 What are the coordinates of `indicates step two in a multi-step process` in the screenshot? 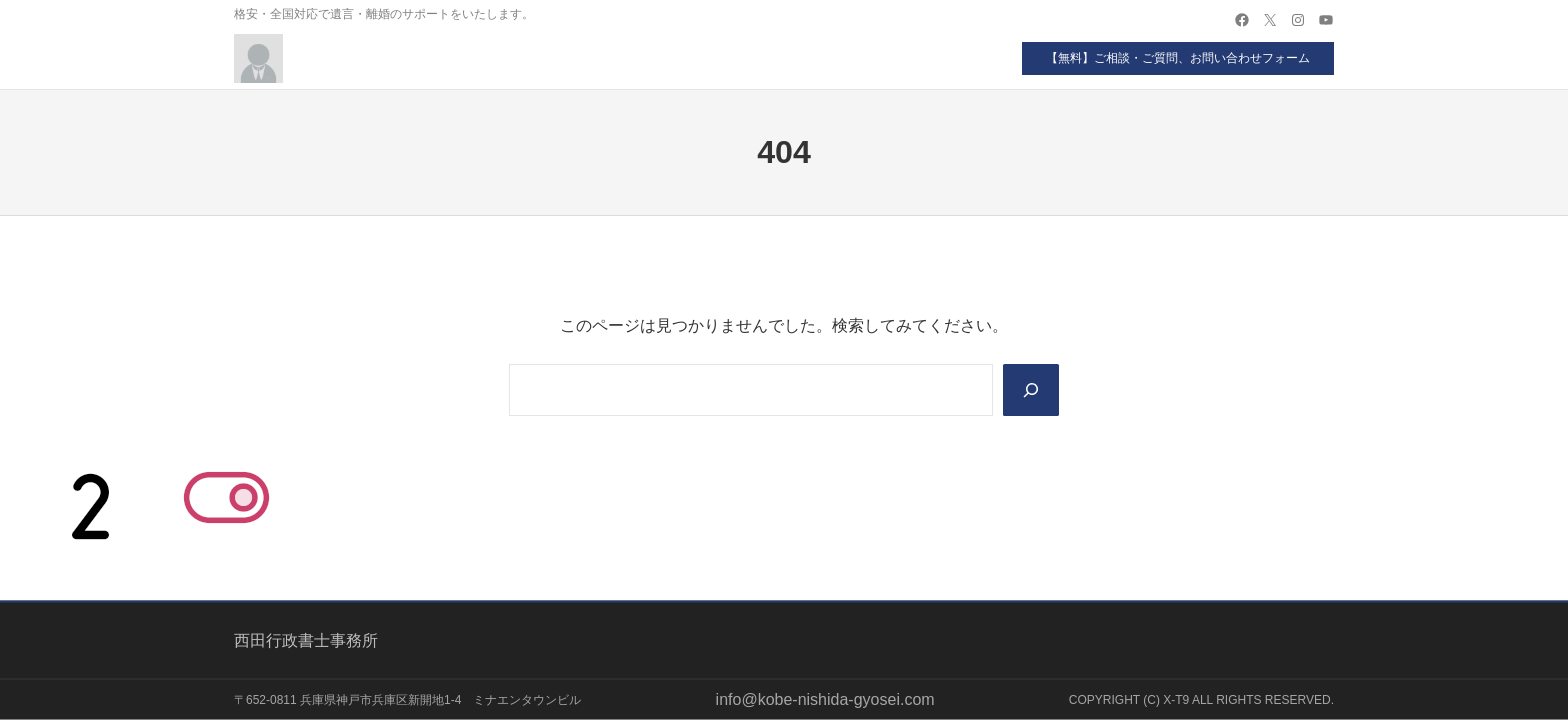 It's located at (90, 506).